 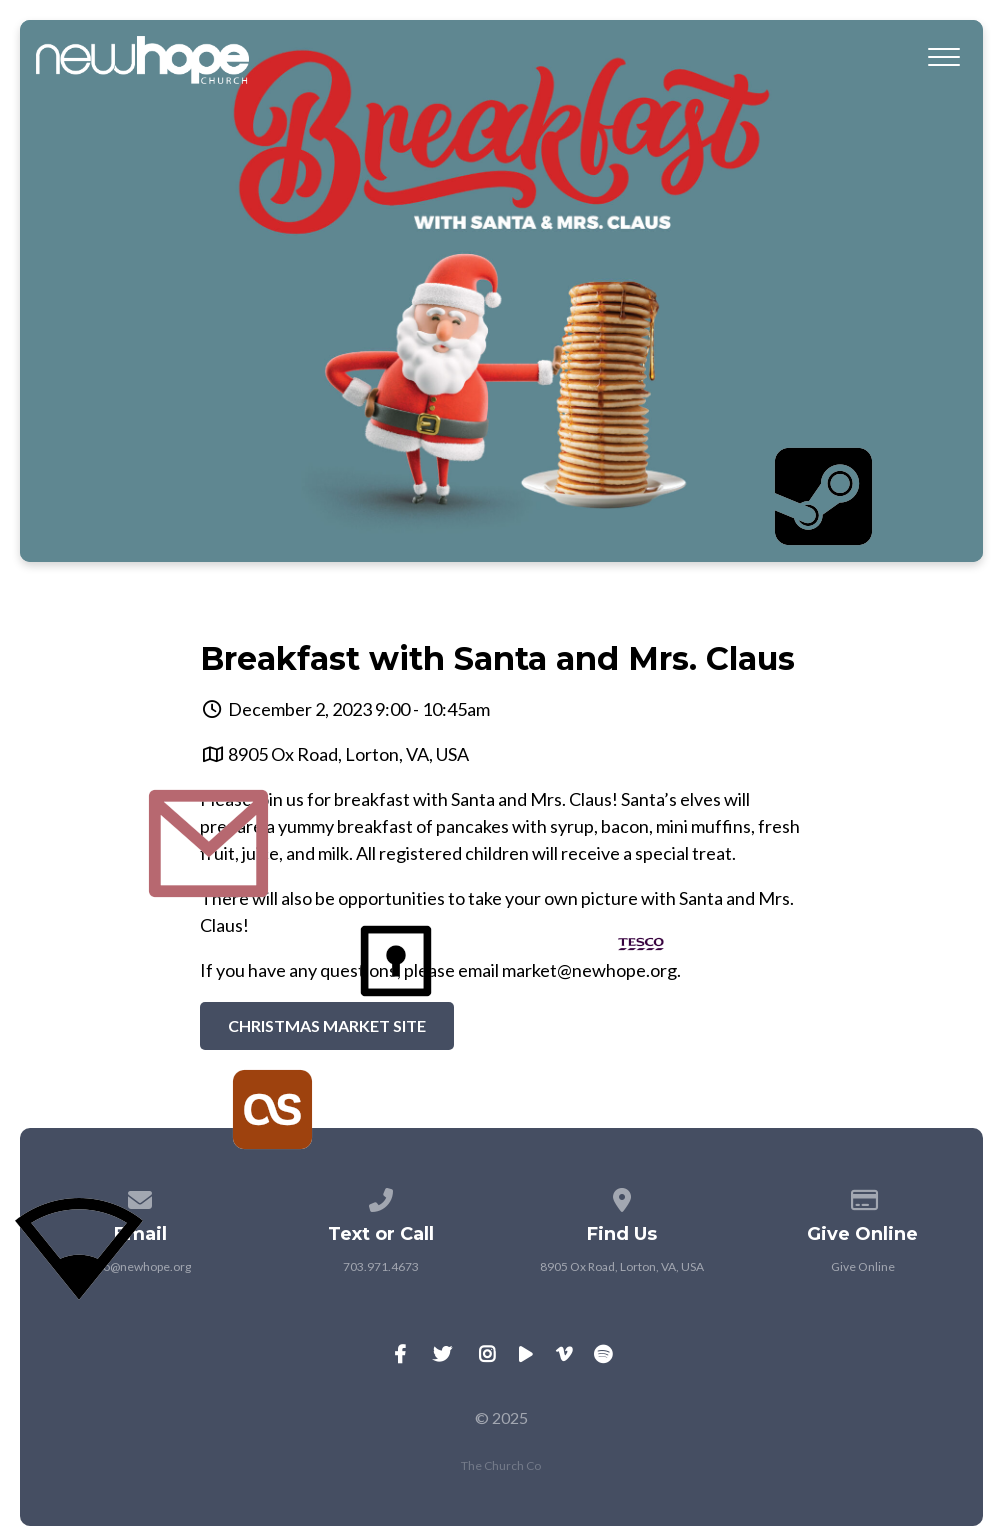 I want to click on open Last.fm profile or music scrobbling, so click(x=272, y=1109).